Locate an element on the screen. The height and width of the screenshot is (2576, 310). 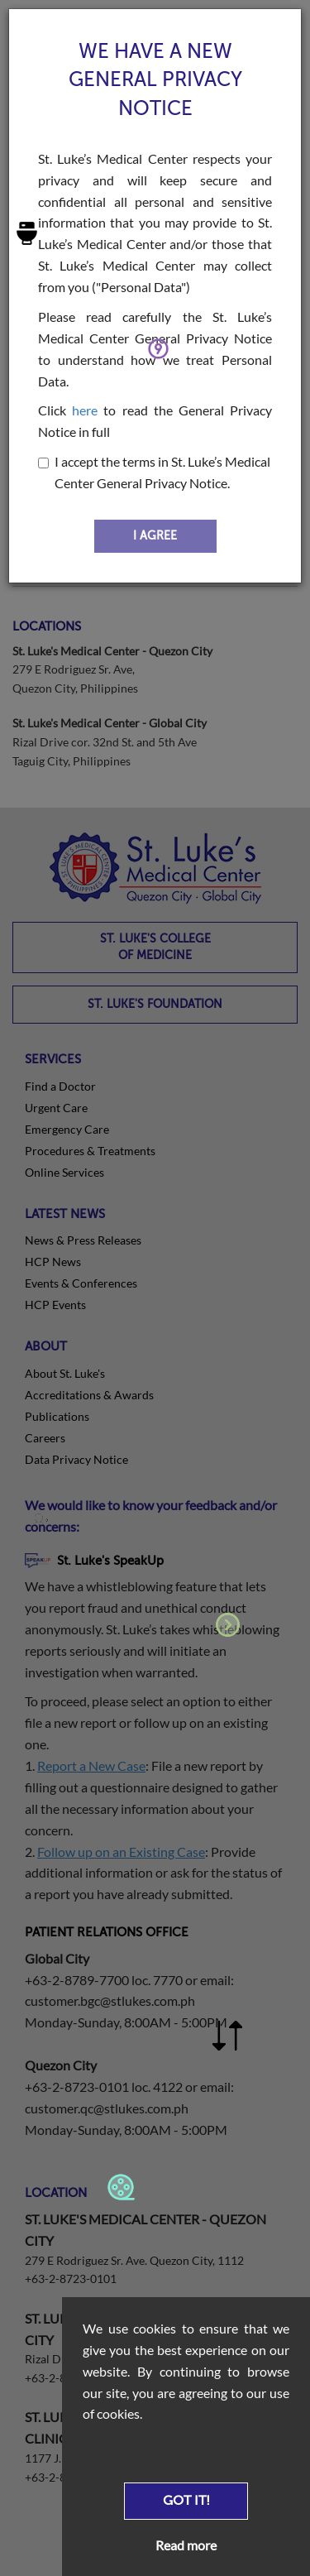
browse video or movie content is located at coordinates (121, 2187).